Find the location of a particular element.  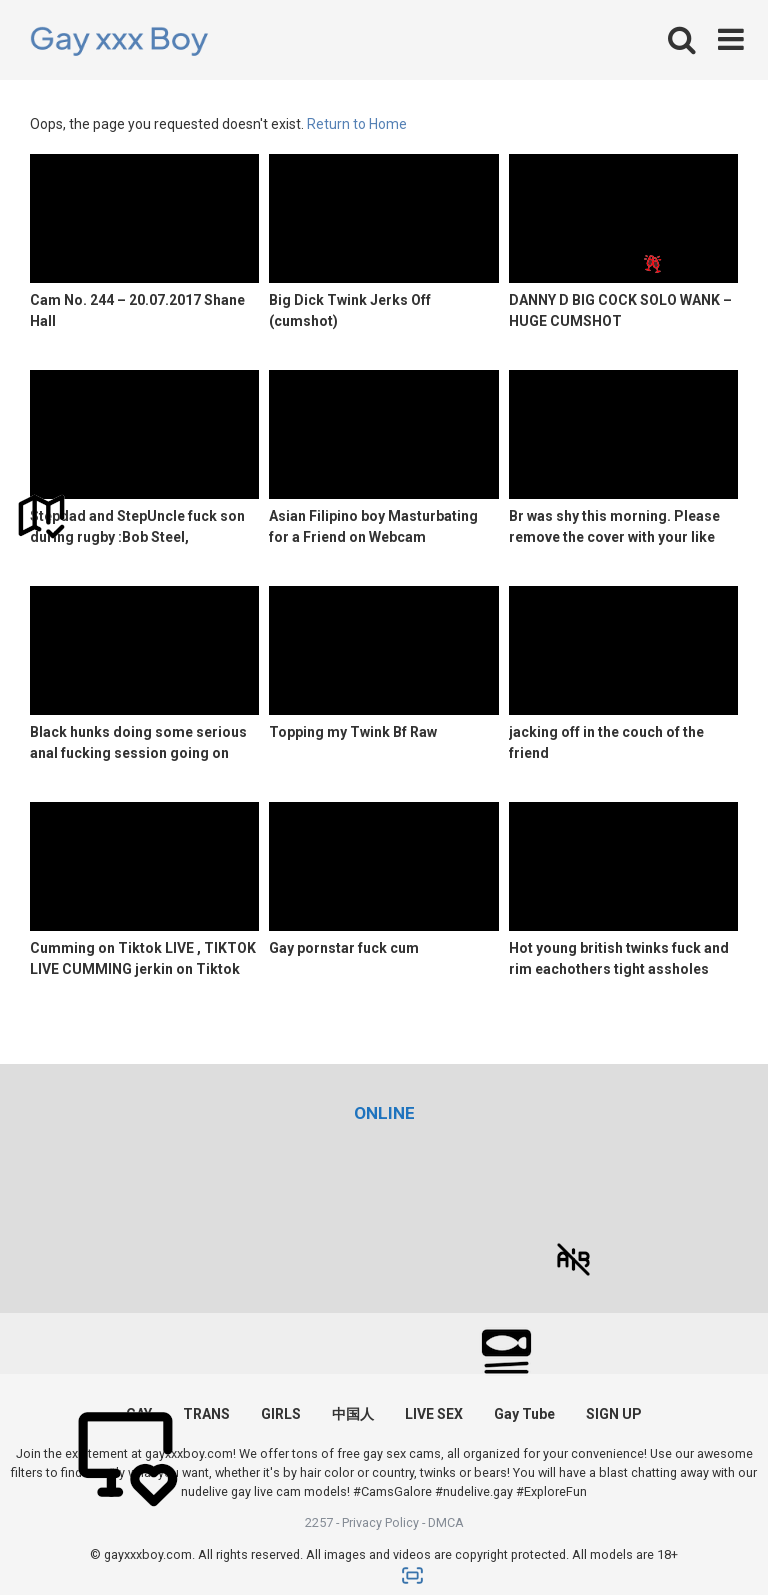

scan a photo or document using the camera is located at coordinates (412, 1575).